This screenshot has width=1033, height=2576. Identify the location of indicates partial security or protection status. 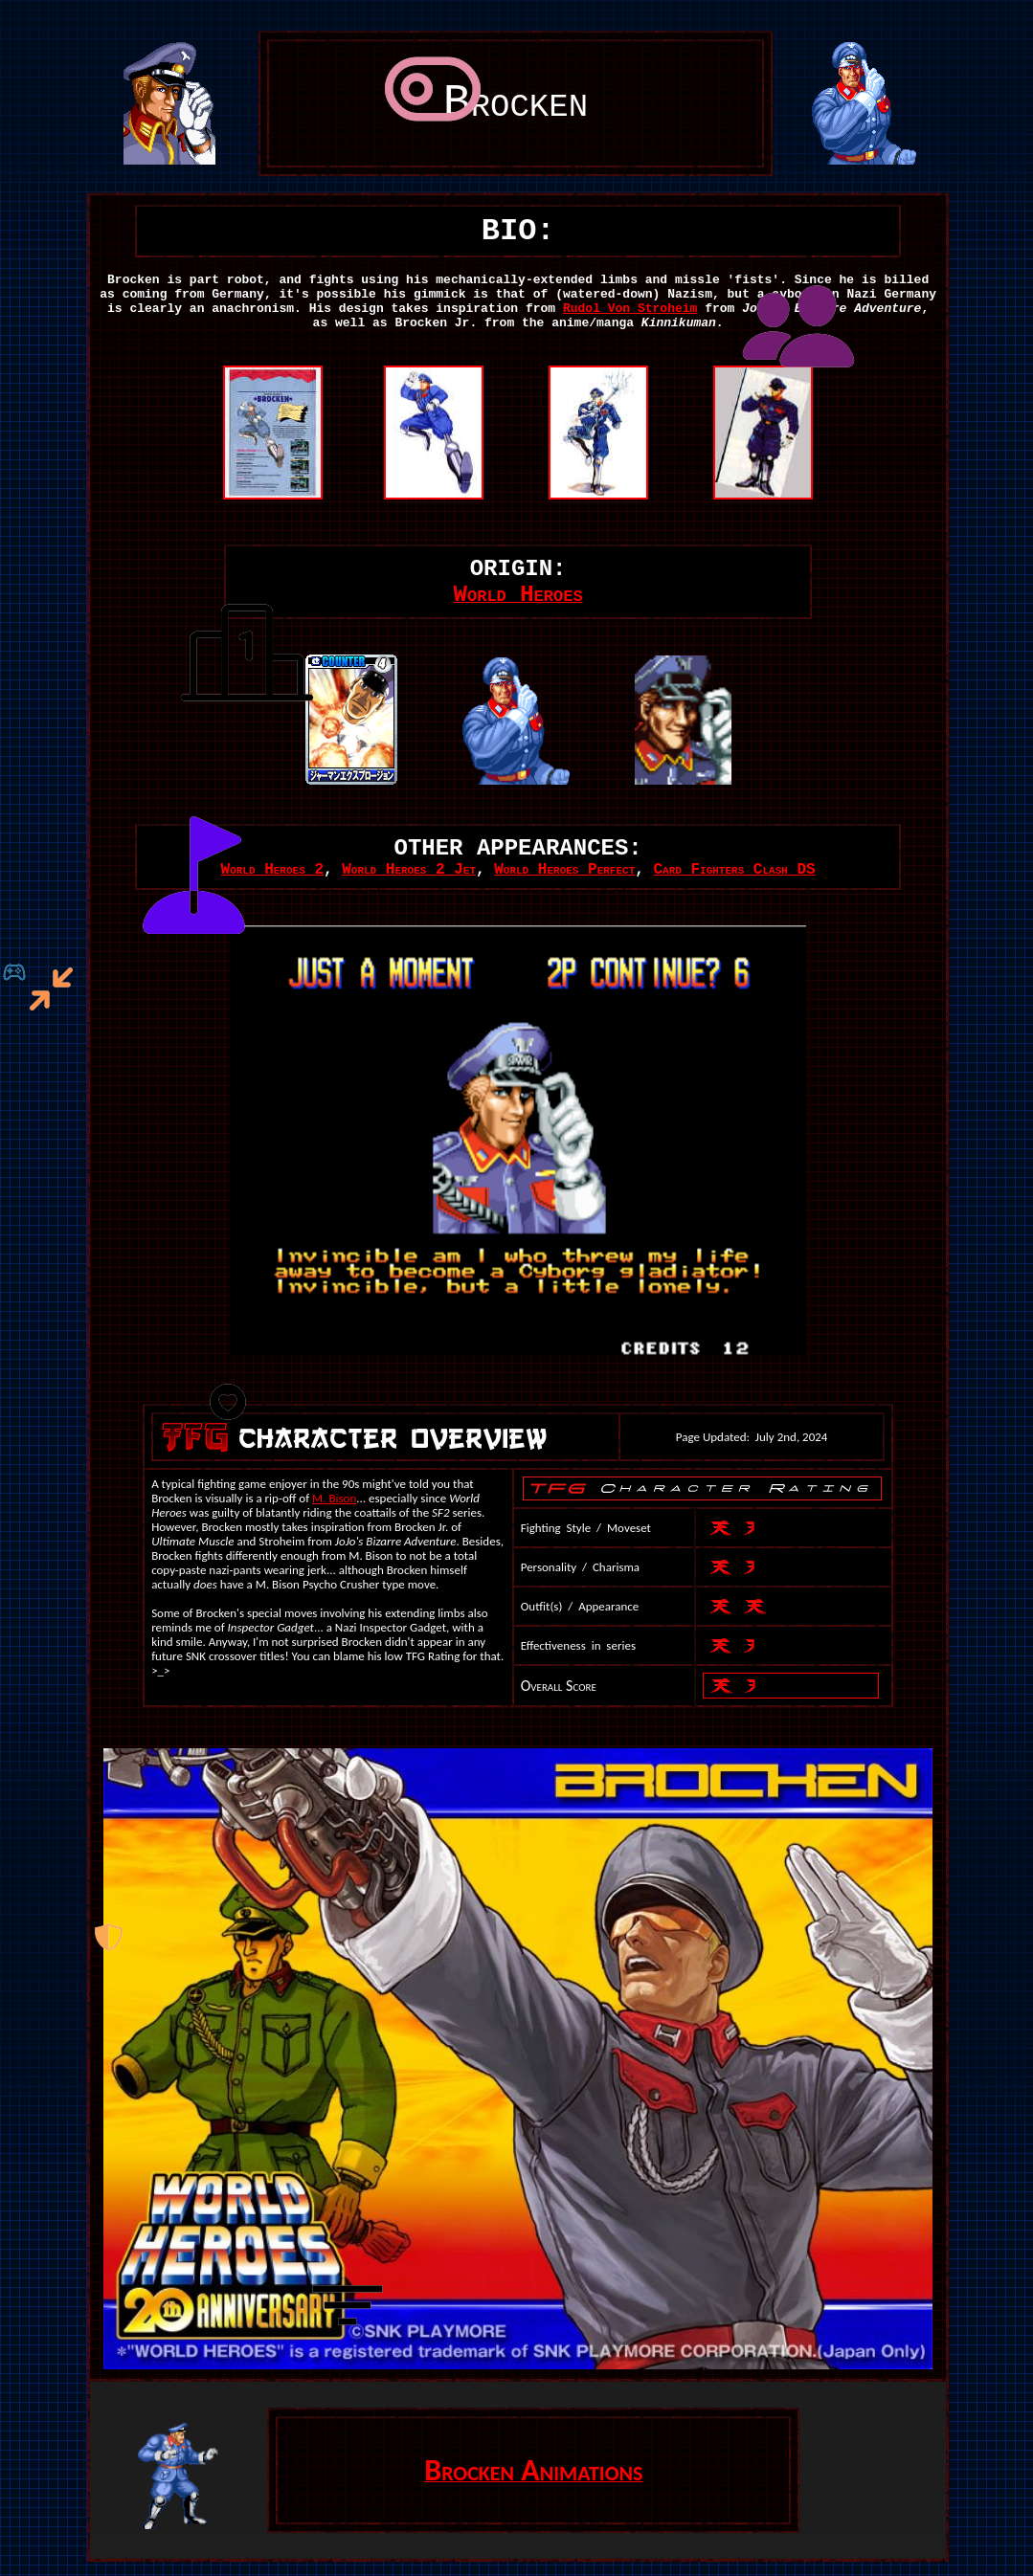
(108, 1937).